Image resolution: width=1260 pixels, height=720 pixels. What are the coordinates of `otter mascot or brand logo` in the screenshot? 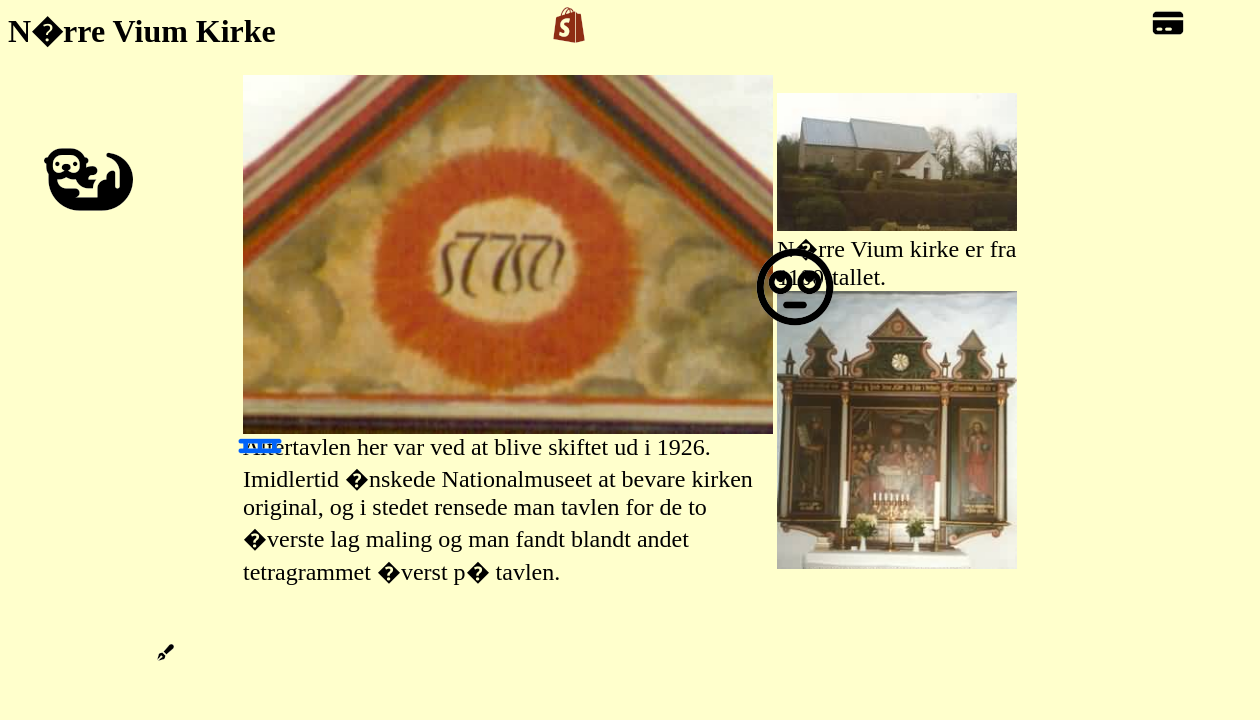 It's located at (88, 179).